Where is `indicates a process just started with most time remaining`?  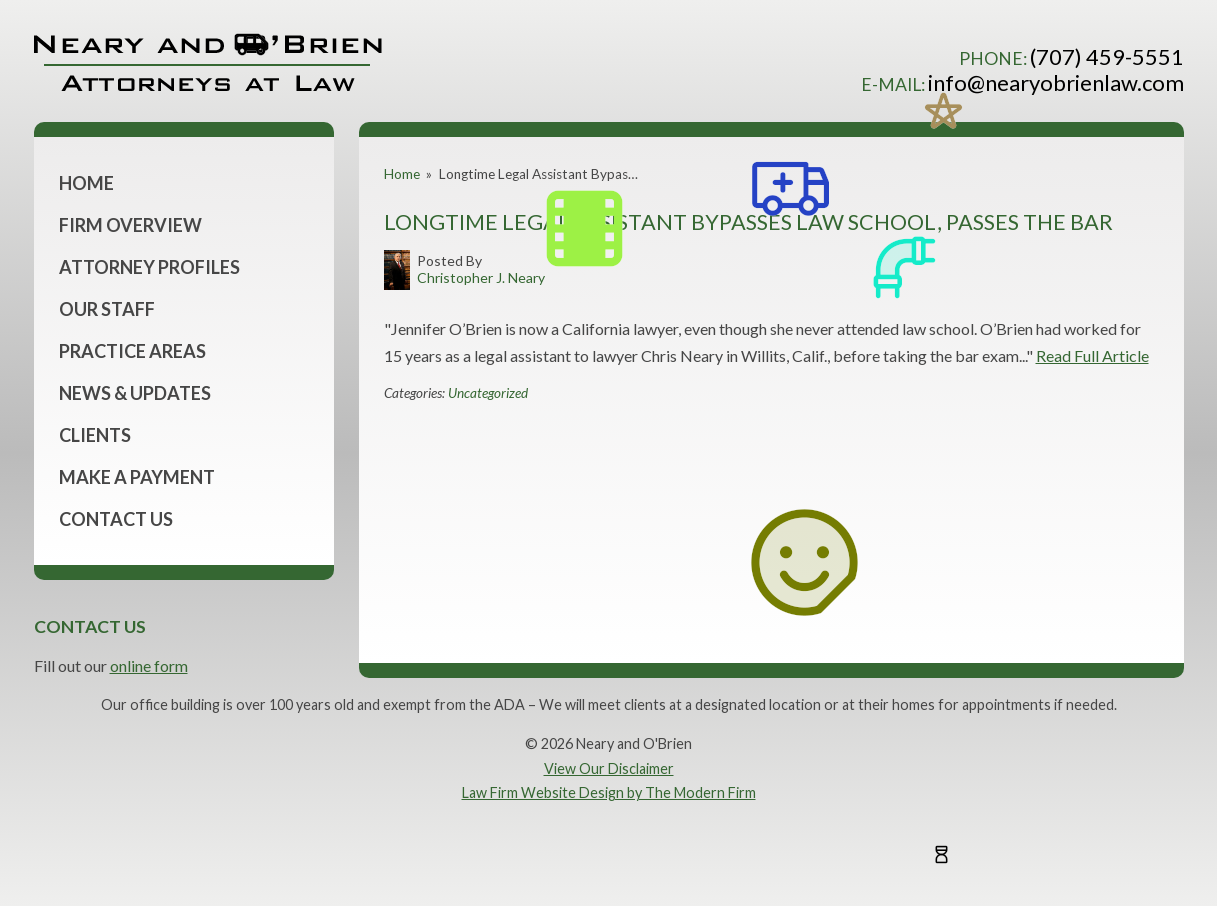
indicates a process just started with most time remaining is located at coordinates (941, 854).